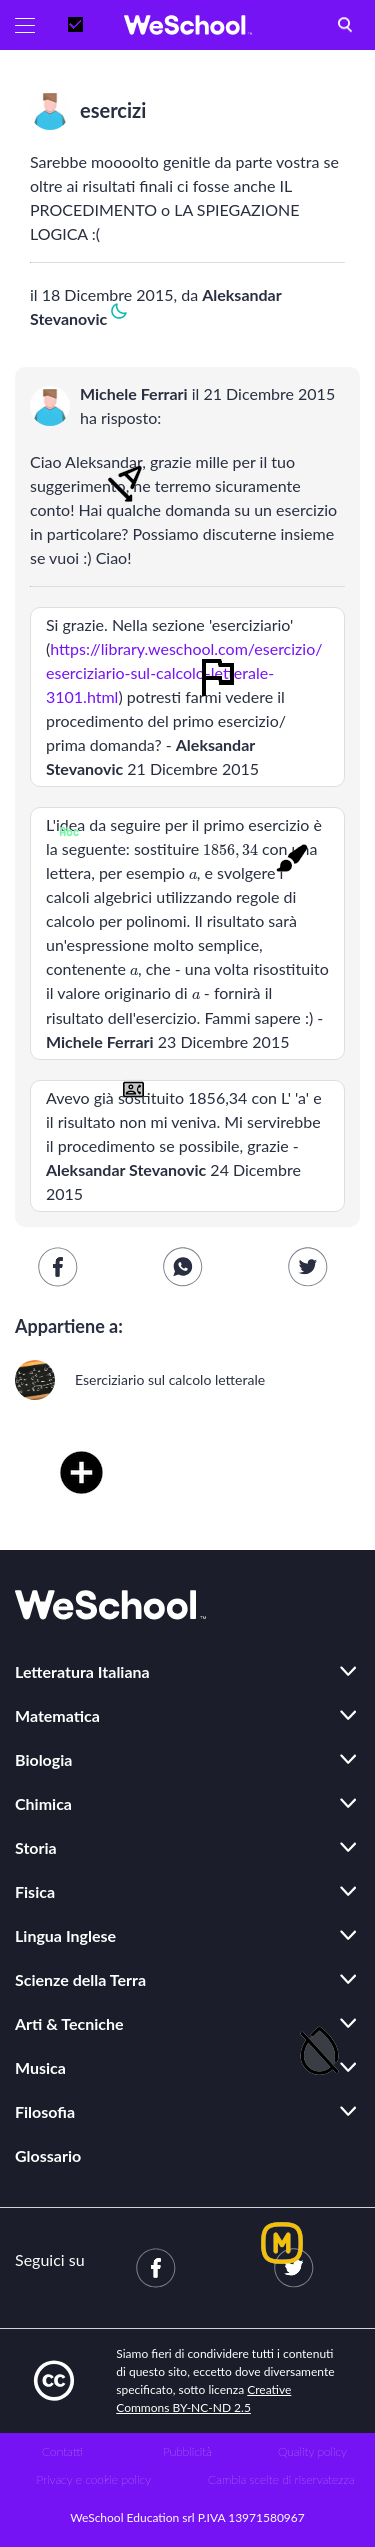 This screenshot has height=2547, width=375. I want to click on access text formatting options, so click(69, 831).